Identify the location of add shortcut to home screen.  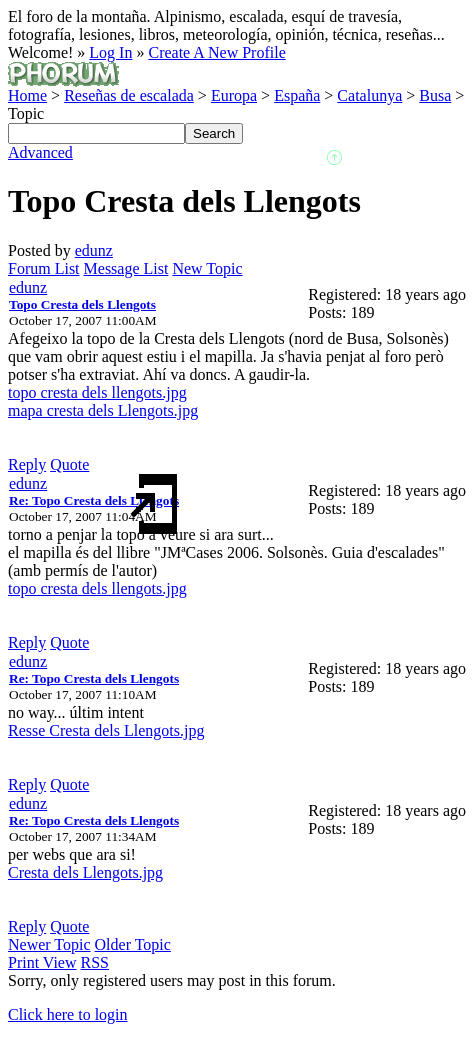
(155, 504).